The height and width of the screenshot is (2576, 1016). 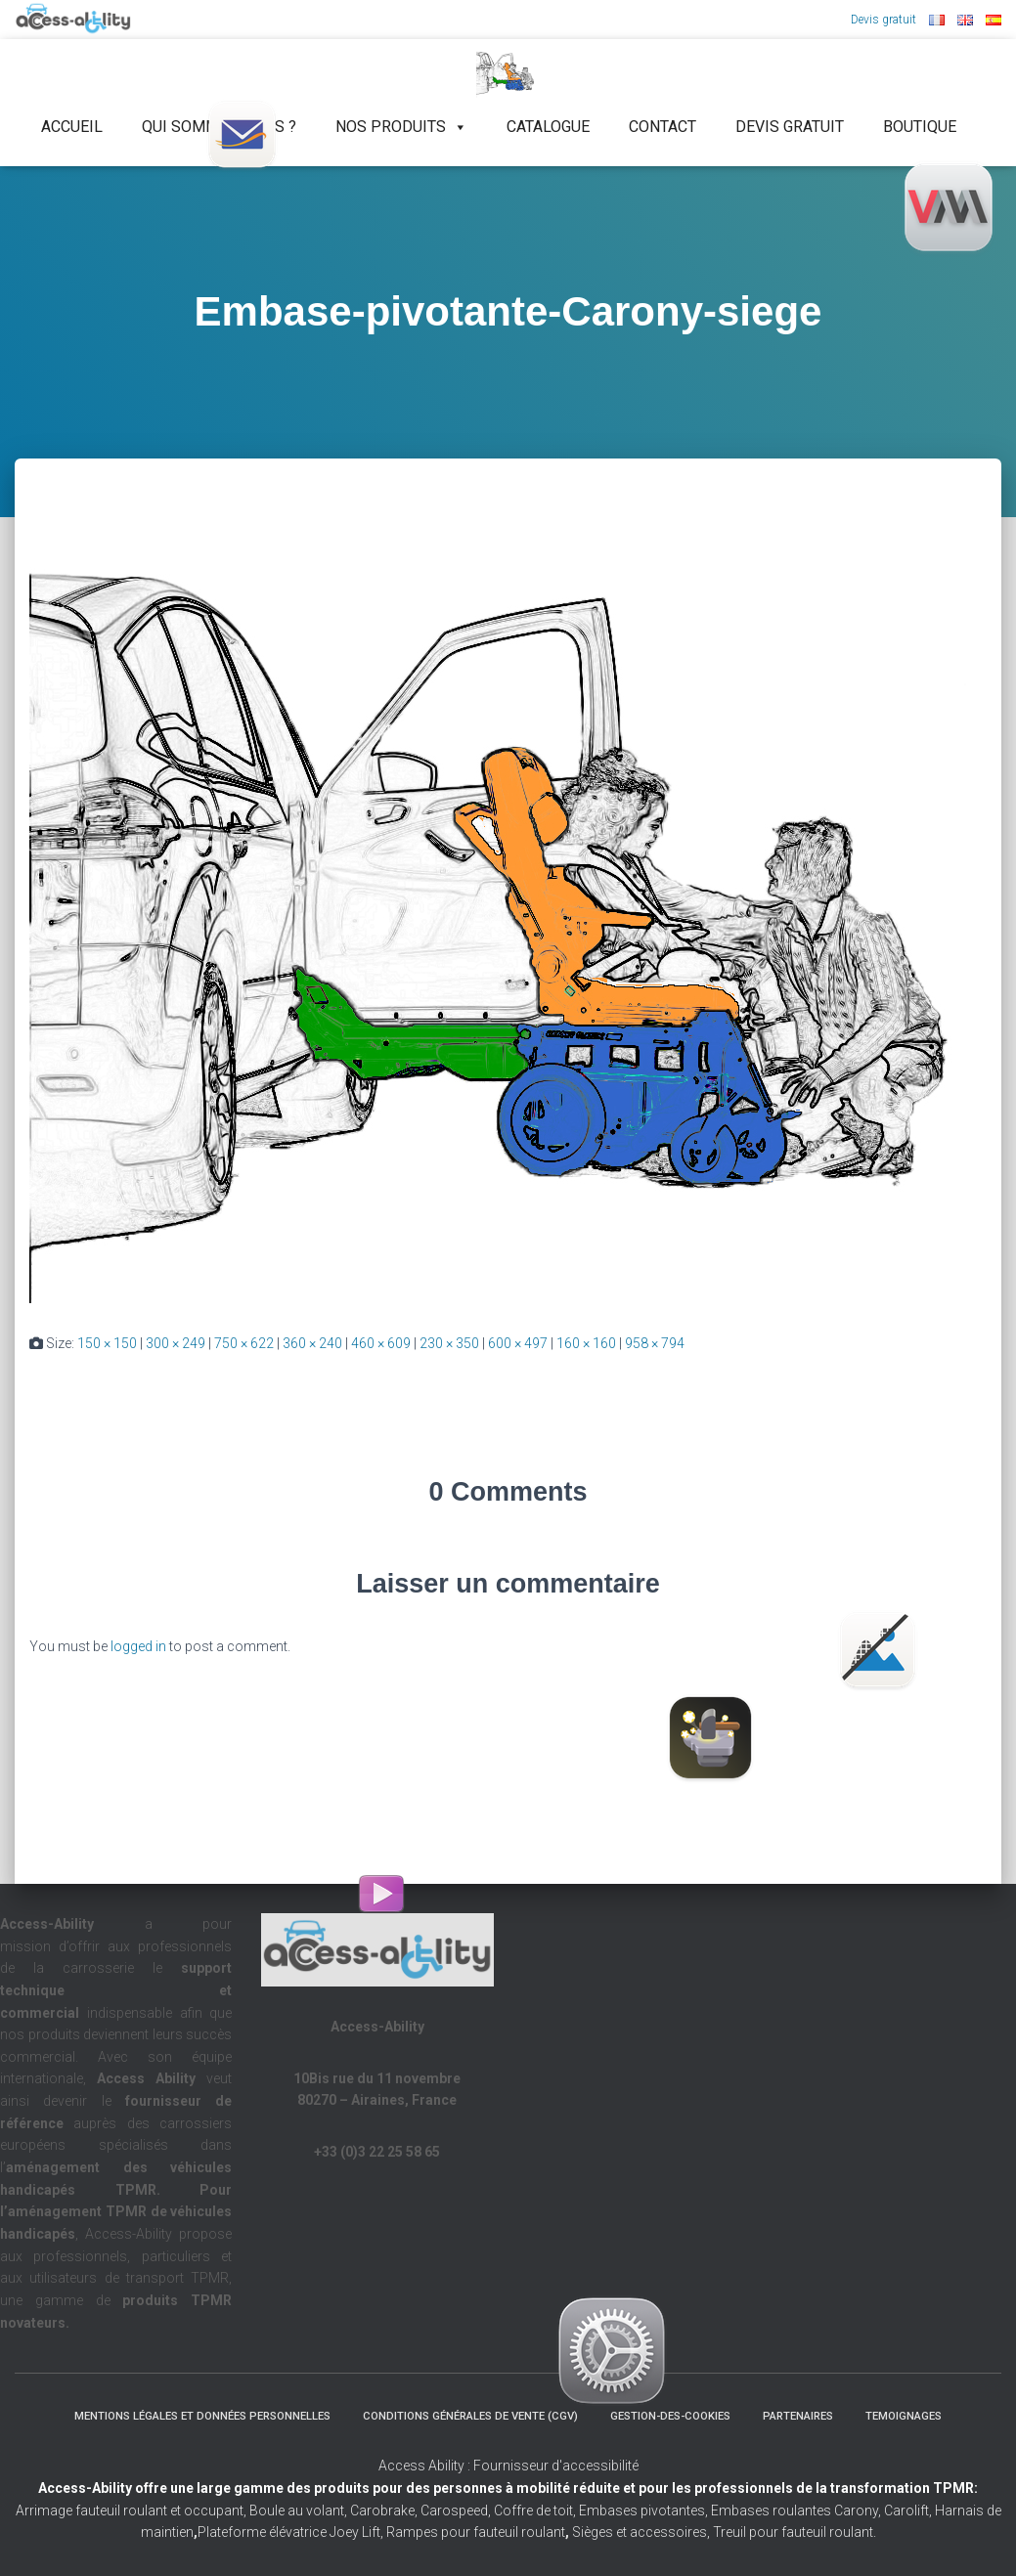 What do you see at coordinates (949, 207) in the screenshot?
I see `open virt-manager virtual machine management app` at bounding box center [949, 207].